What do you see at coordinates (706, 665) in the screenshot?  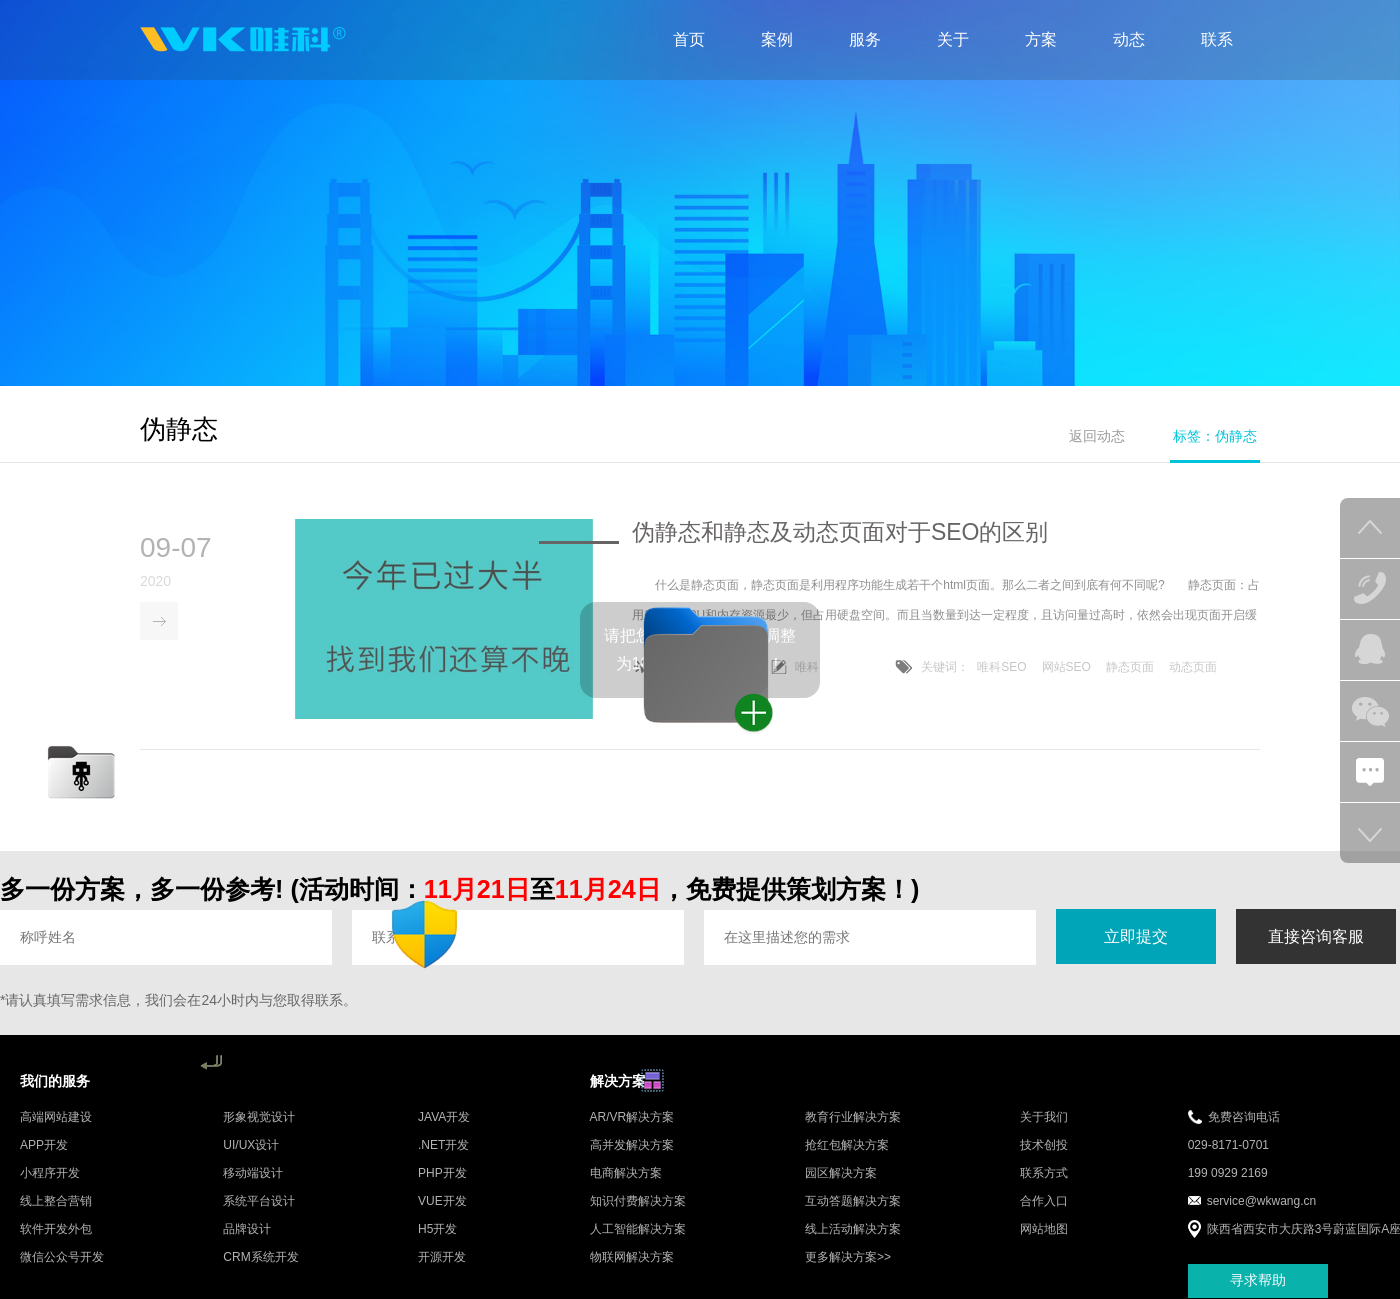 I see `create a new folder` at bounding box center [706, 665].